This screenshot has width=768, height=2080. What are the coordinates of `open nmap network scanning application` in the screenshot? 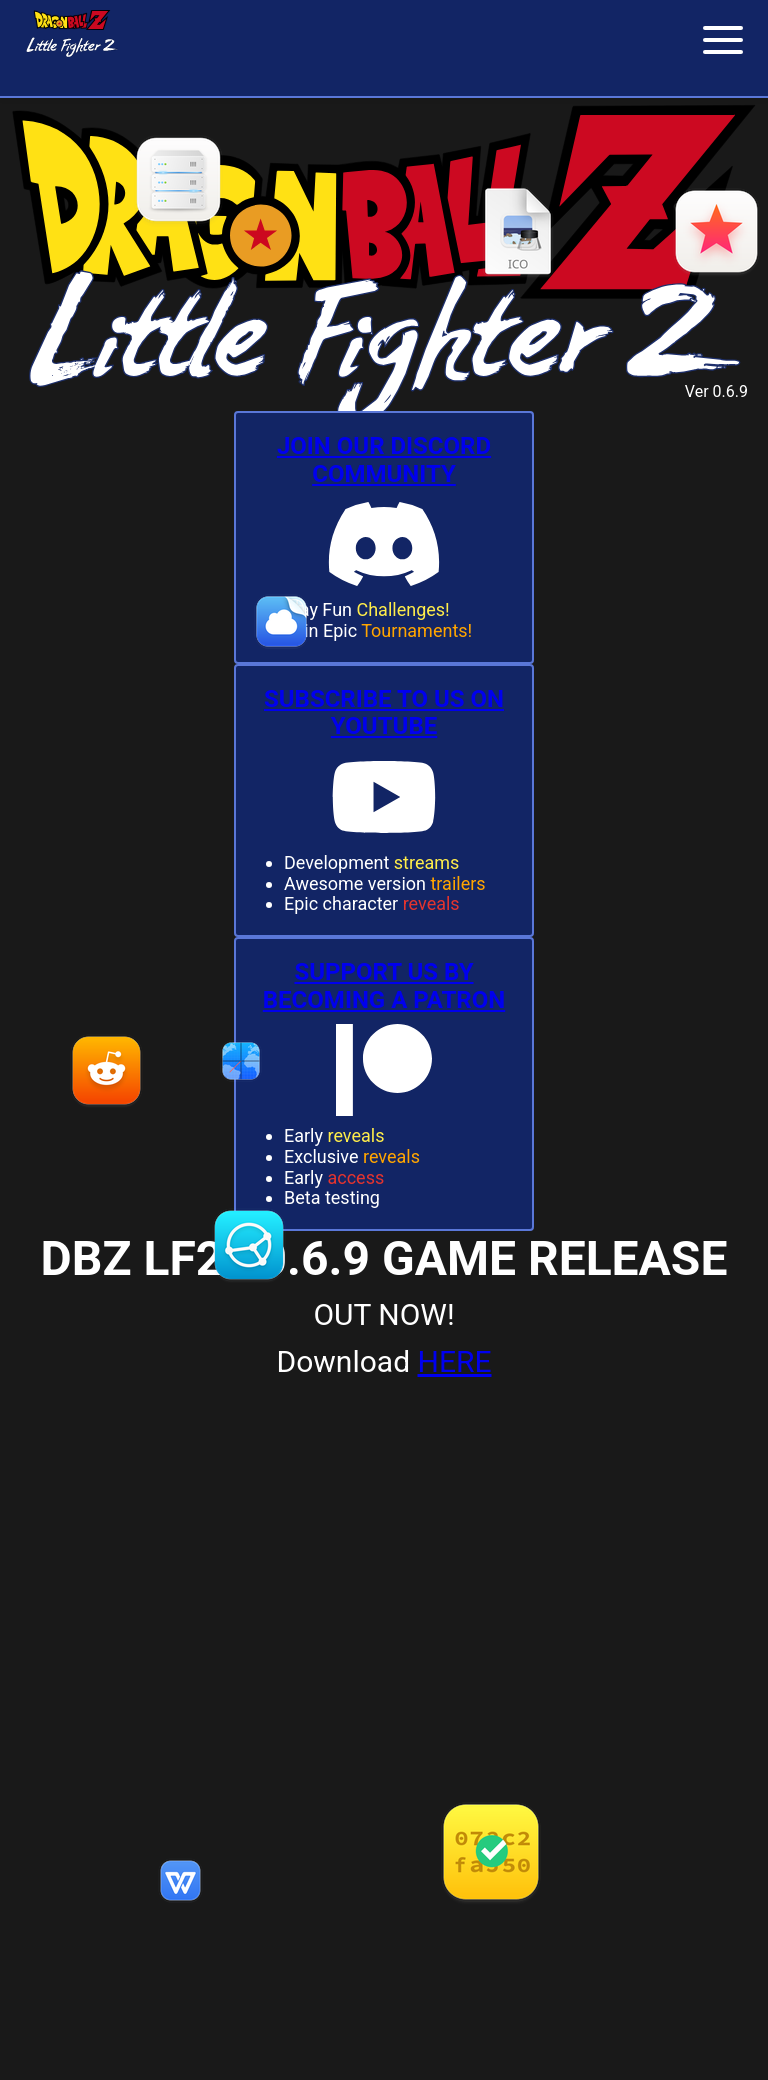 It's located at (241, 1061).